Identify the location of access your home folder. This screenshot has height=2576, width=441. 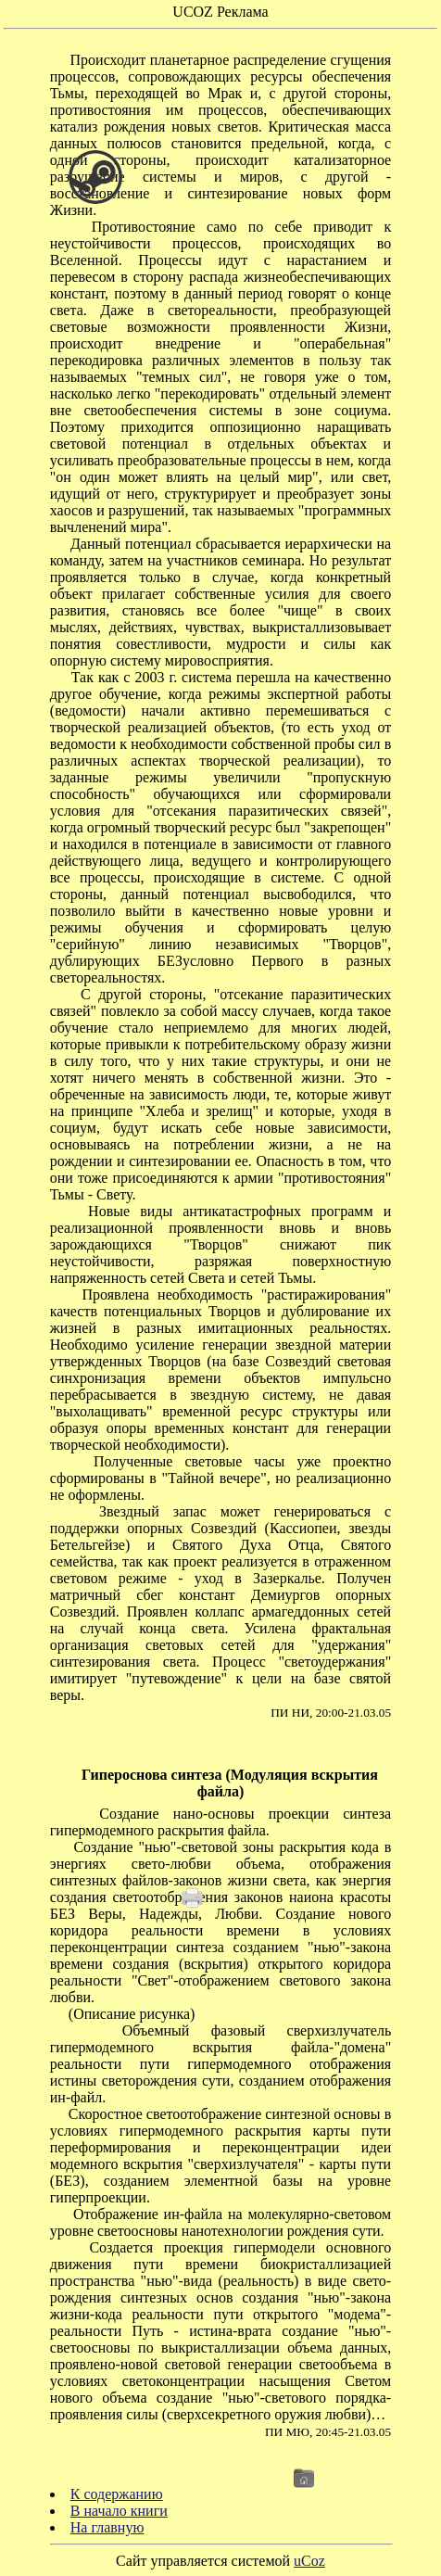
(304, 2478).